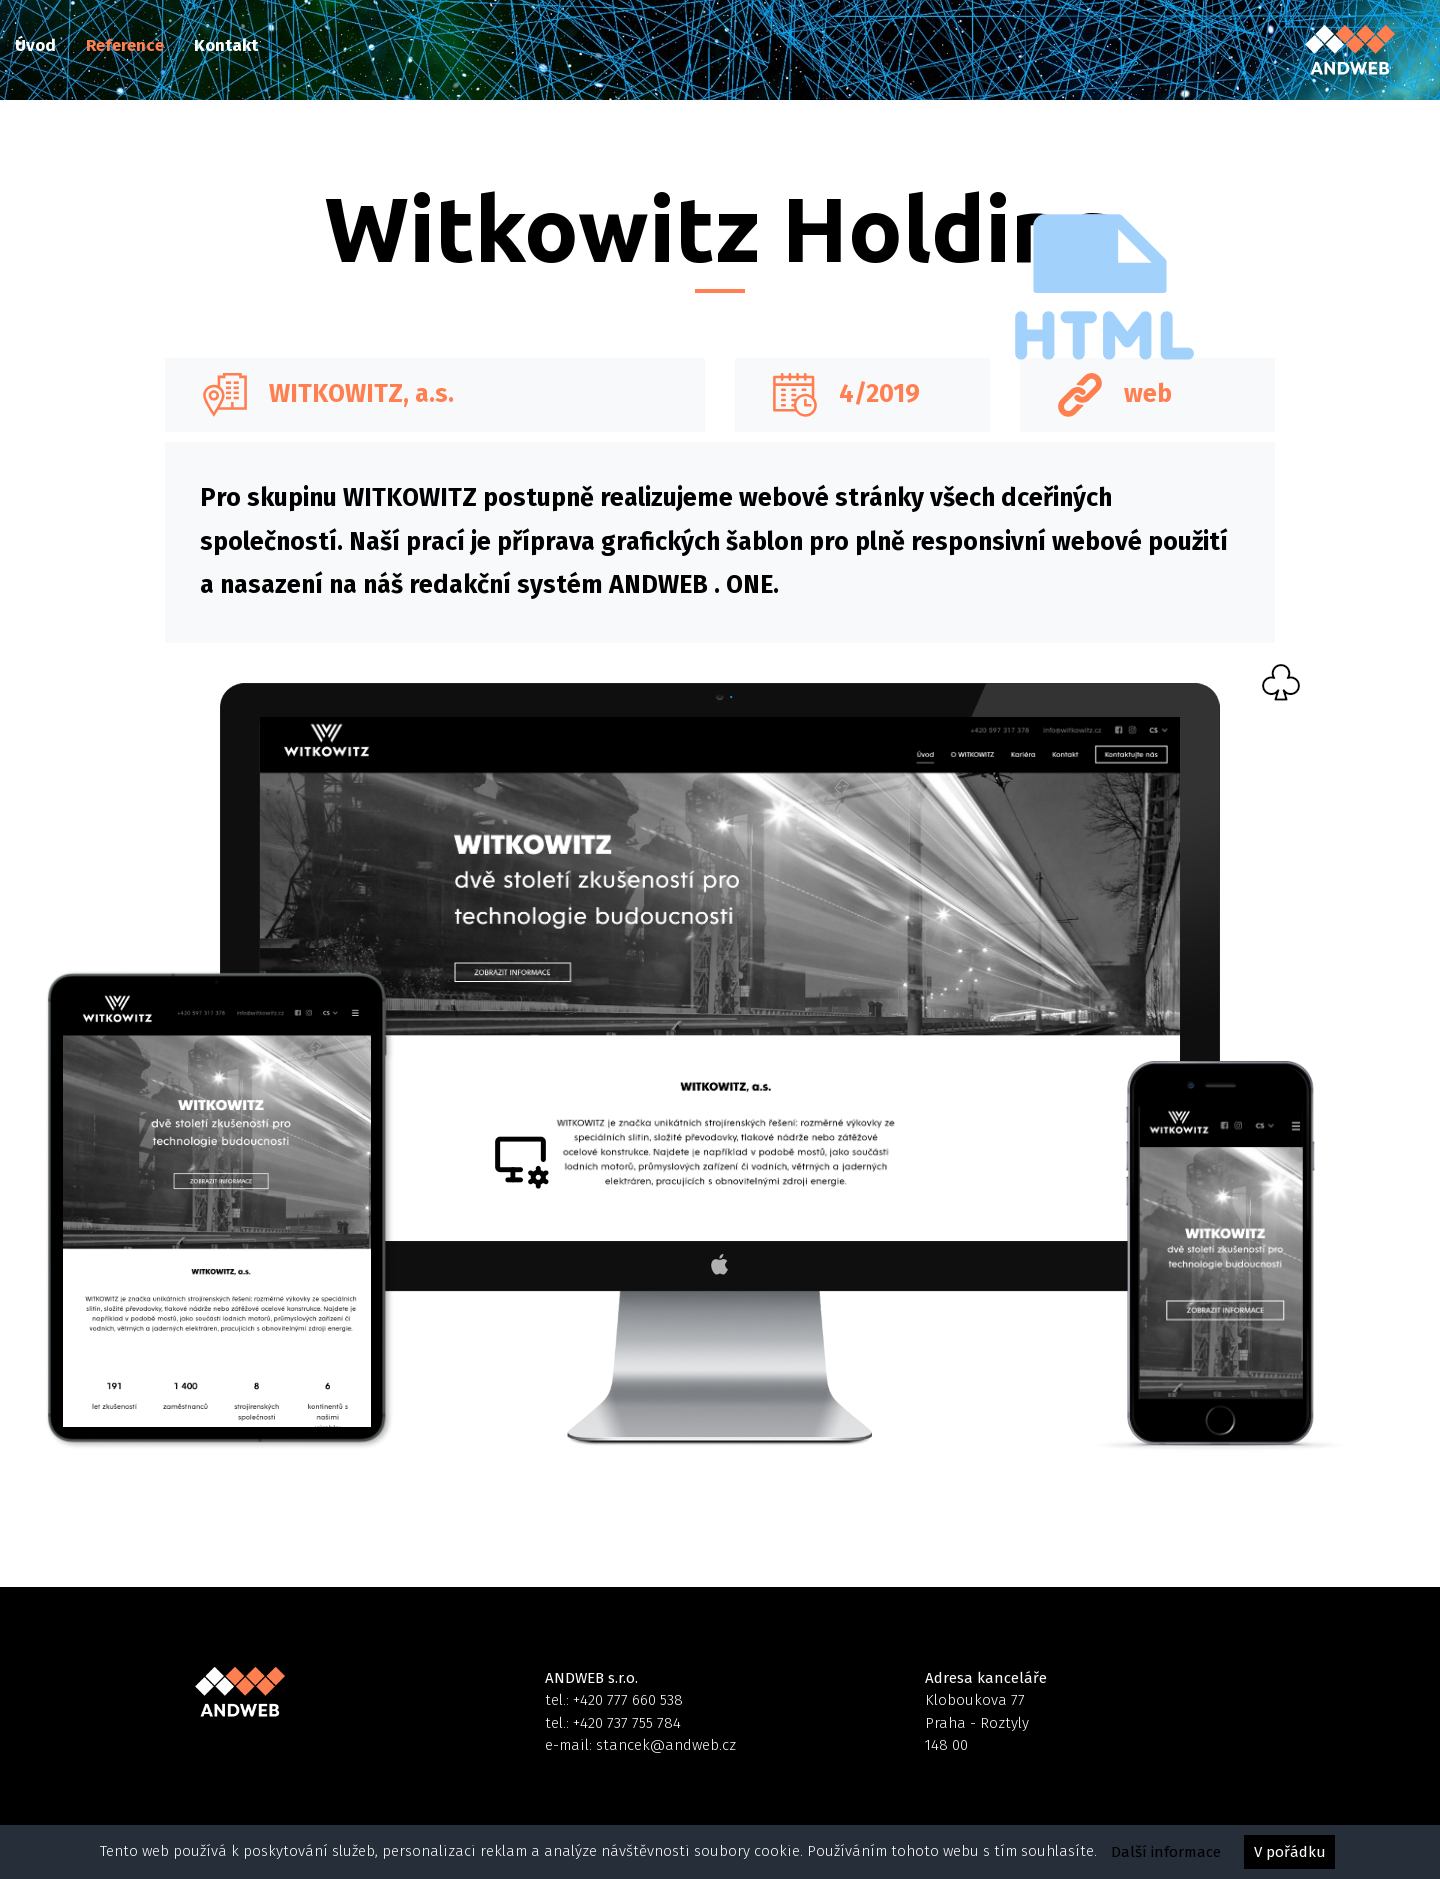  I want to click on access desktop display settings, so click(520, 1159).